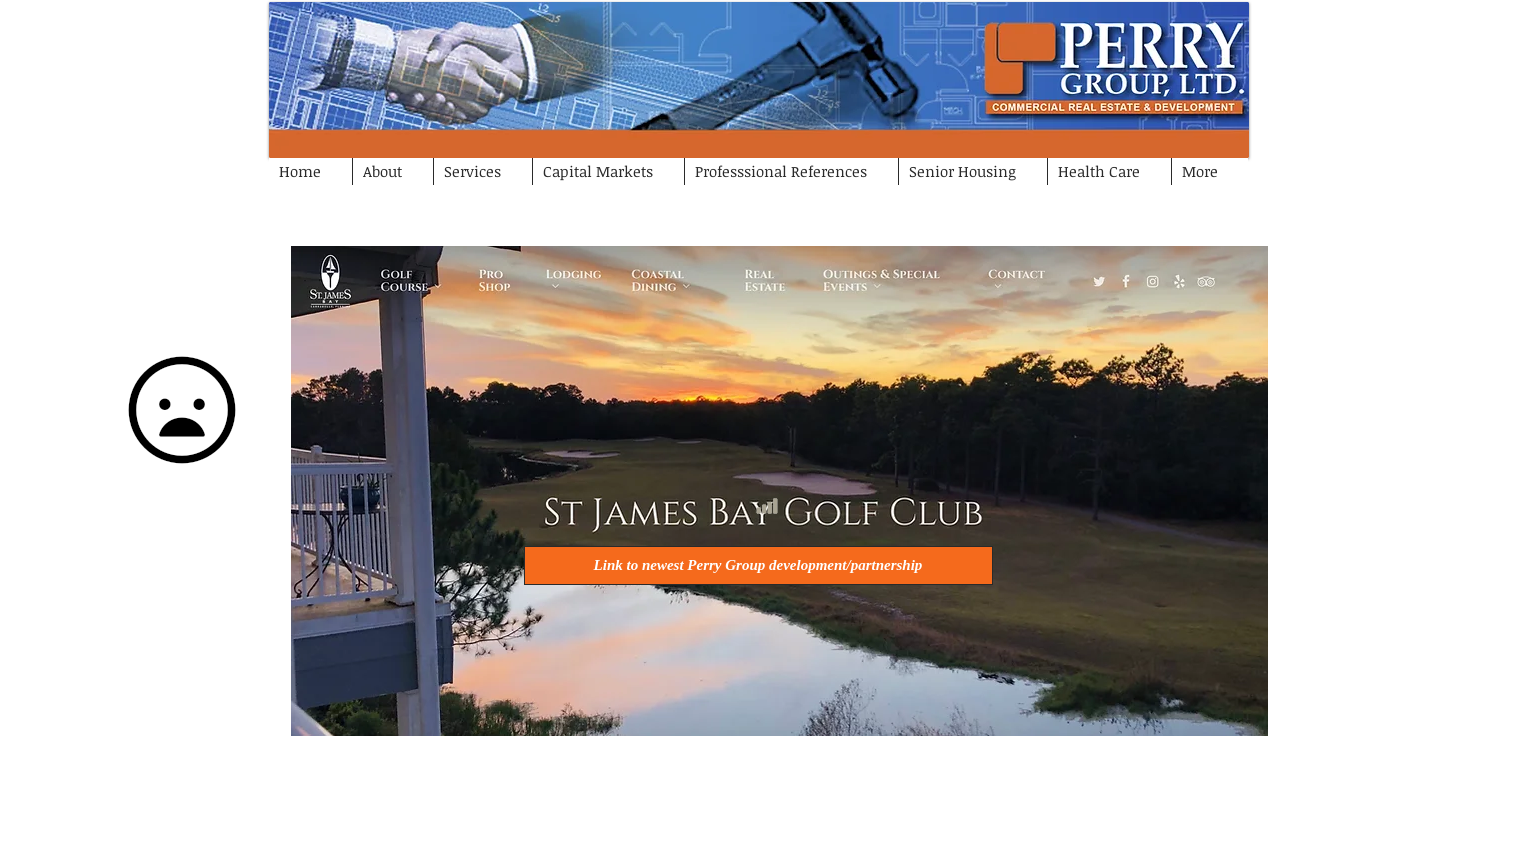  I want to click on indicates cellular signal strength, so click(767, 506).